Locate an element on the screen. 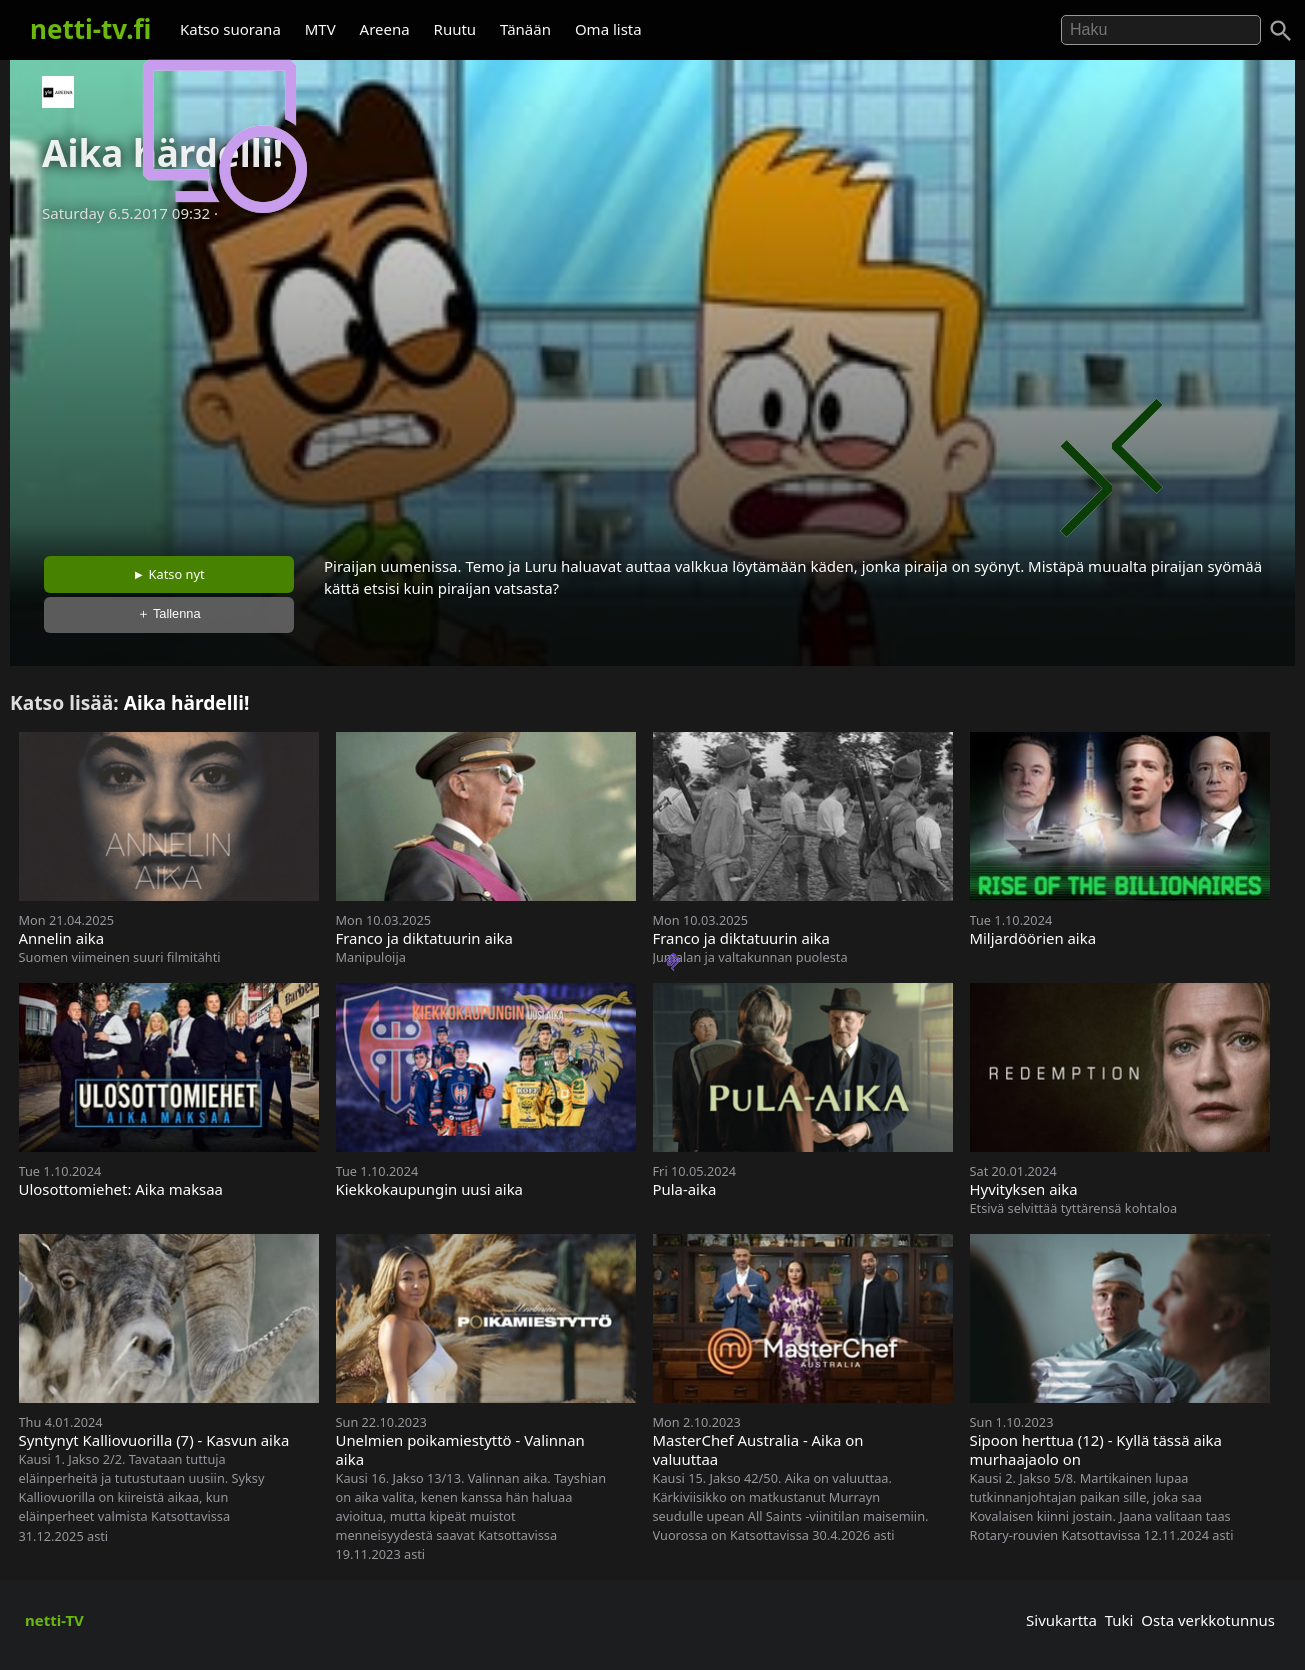 The image size is (1305, 1670). access virtual machine settings is located at coordinates (219, 125).